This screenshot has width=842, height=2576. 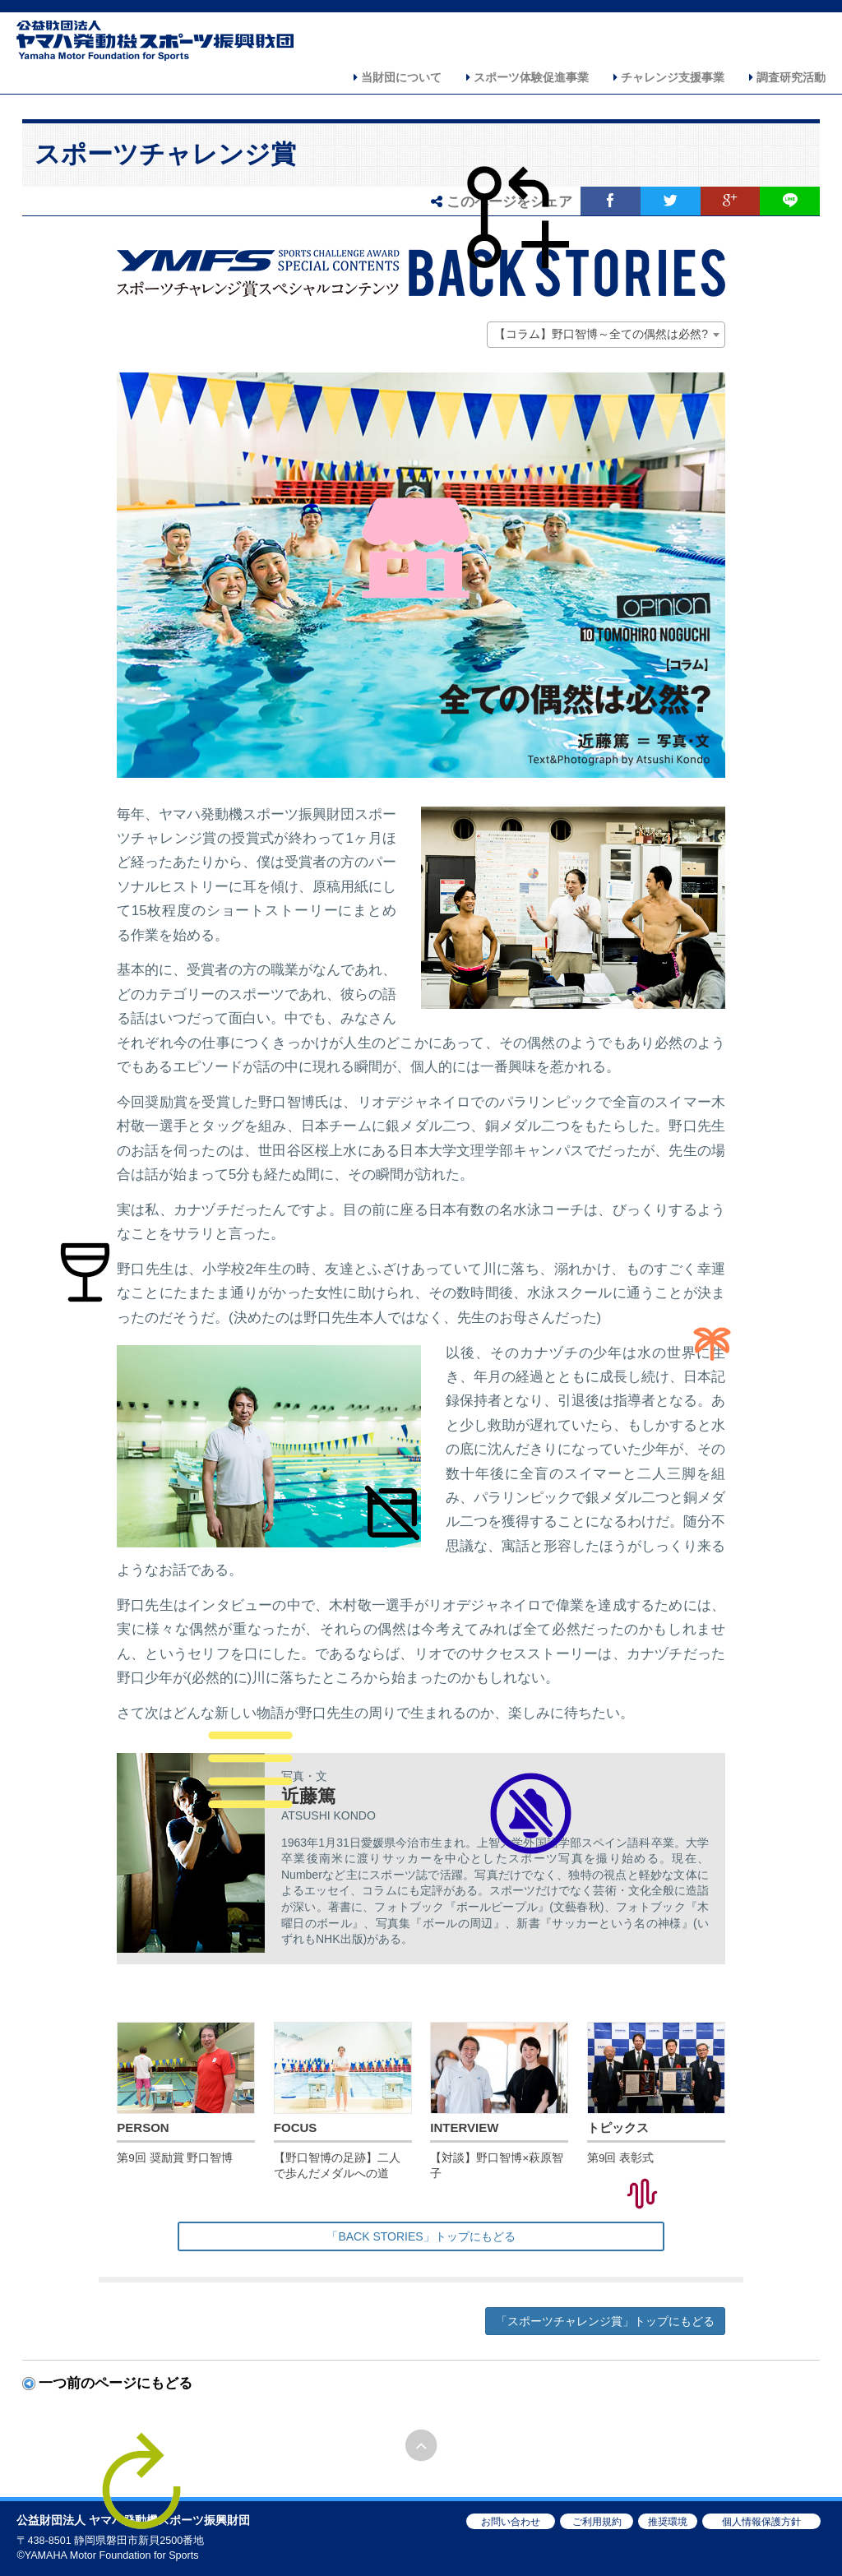 What do you see at coordinates (415, 548) in the screenshot?
I see `browse or access the marketplace` at bounding box center [415, 548].